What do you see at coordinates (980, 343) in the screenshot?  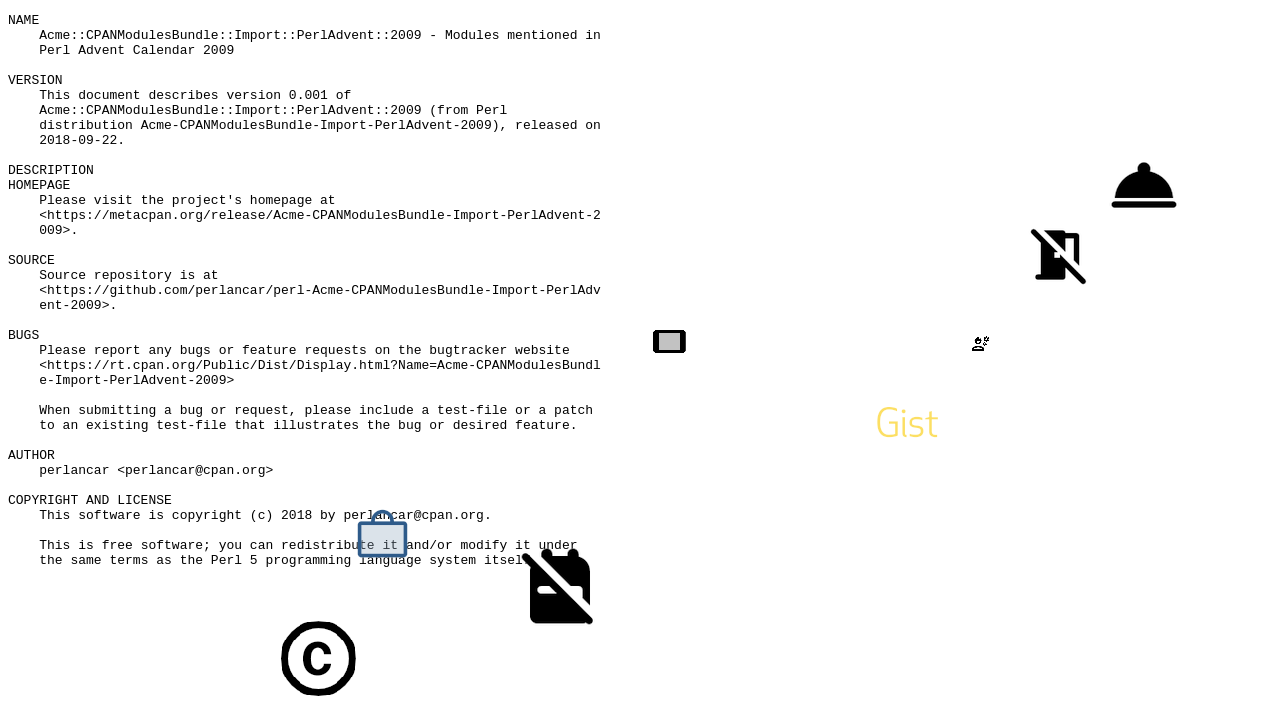 I see `access engineering or technical settings` at bounding box center [980, 343].